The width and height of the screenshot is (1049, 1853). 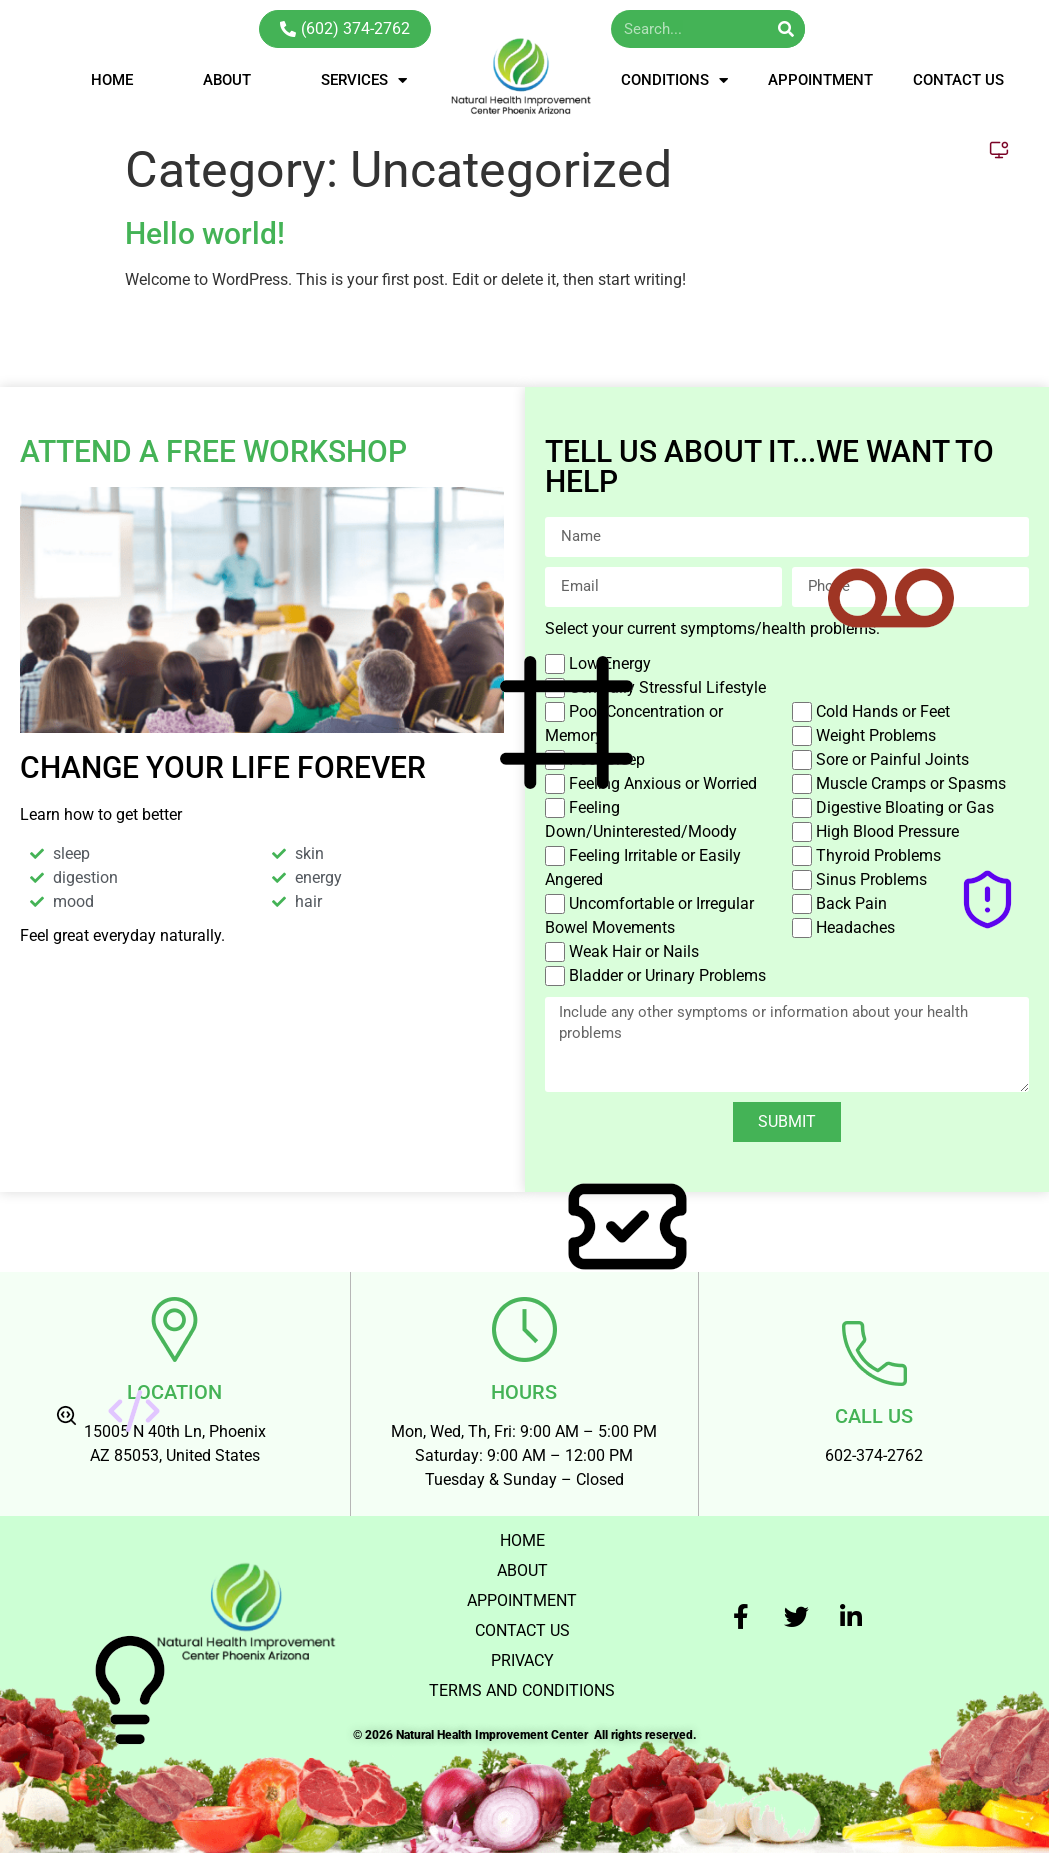 What do you see at coordinates (66, 1415) in the screenshot?
I see `search through code or source files` at bounding box center [66, 1415].